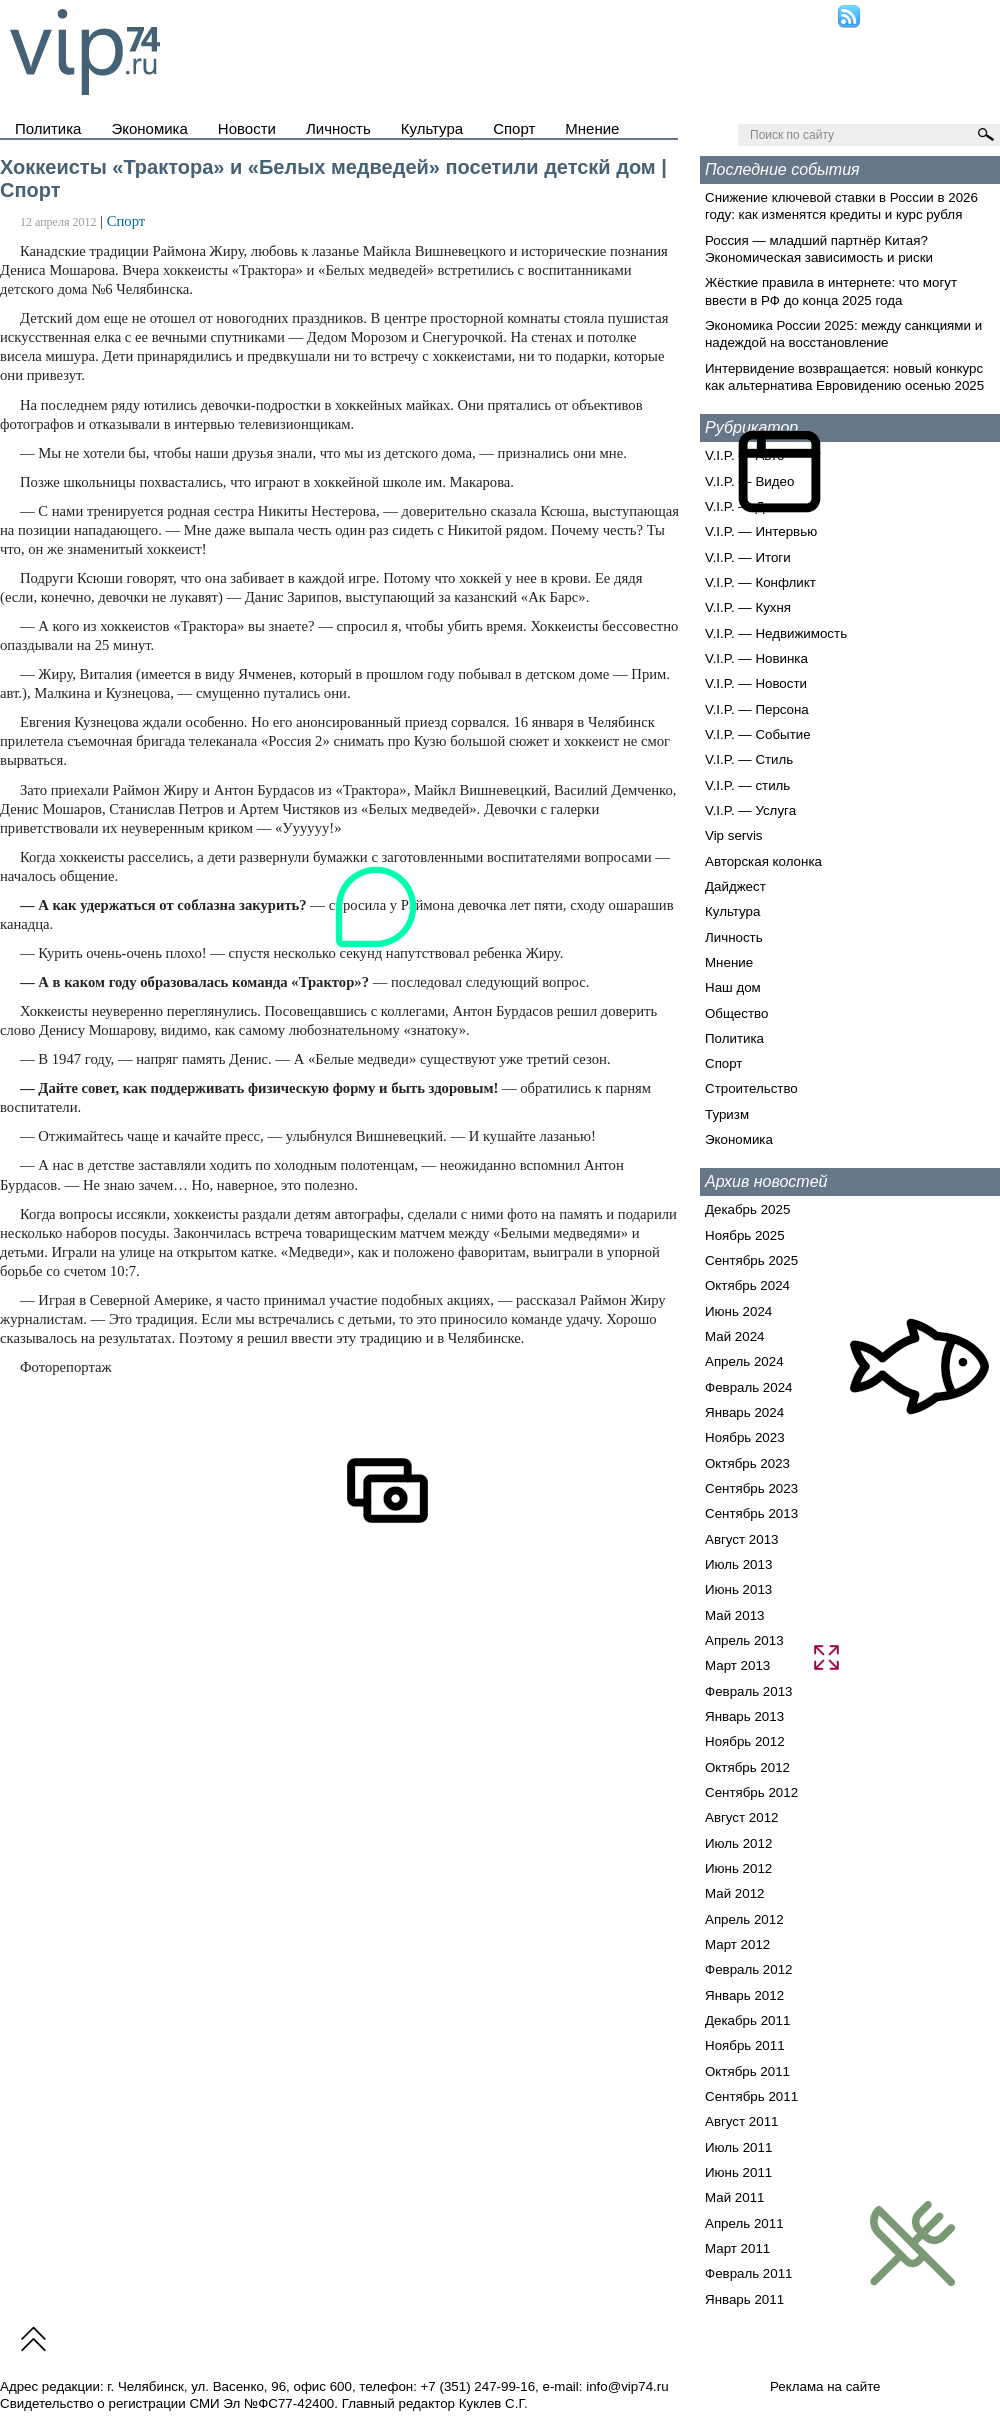 This screenshot has width=1000, height=2433. I want to click on expand to fullscreen mode, so click(826, 1657).